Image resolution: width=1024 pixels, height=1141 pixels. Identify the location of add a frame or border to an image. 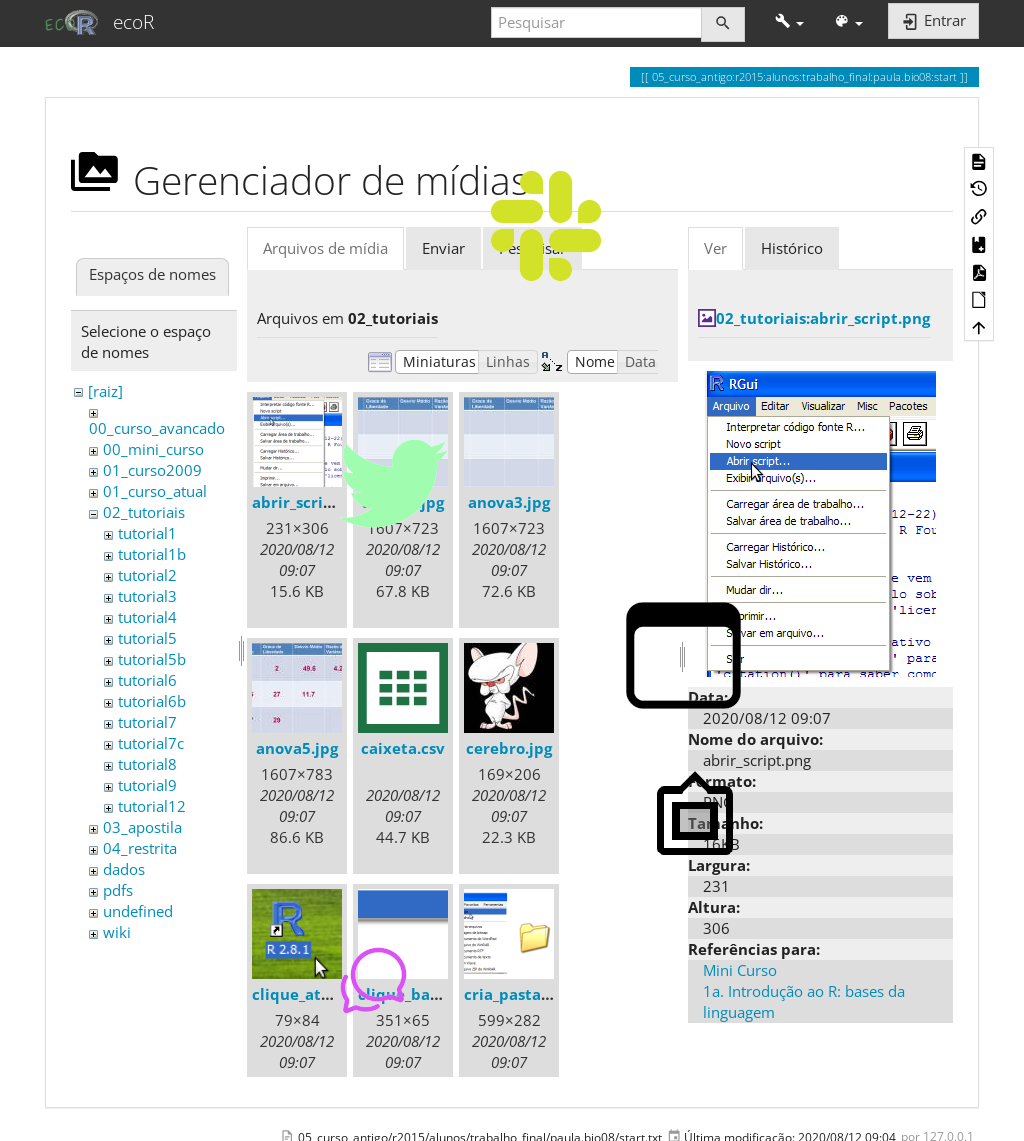
(695, 817).